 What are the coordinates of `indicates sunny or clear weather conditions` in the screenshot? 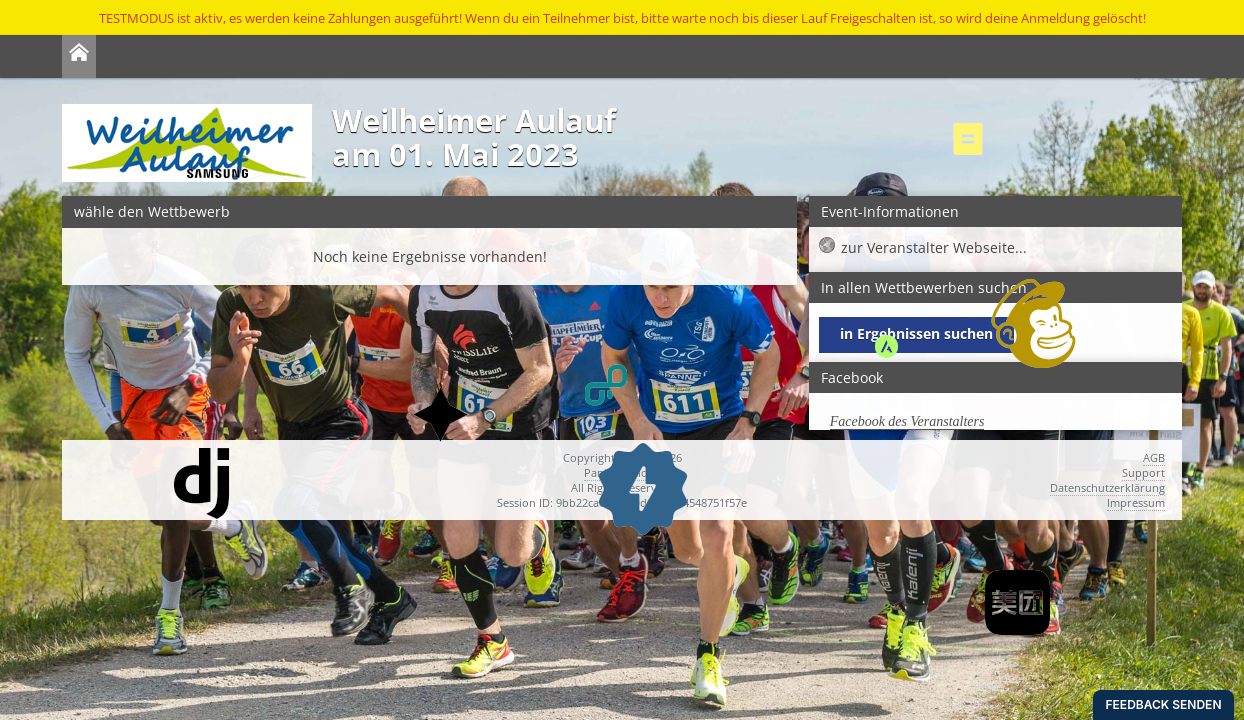 It's located at (440, 414).